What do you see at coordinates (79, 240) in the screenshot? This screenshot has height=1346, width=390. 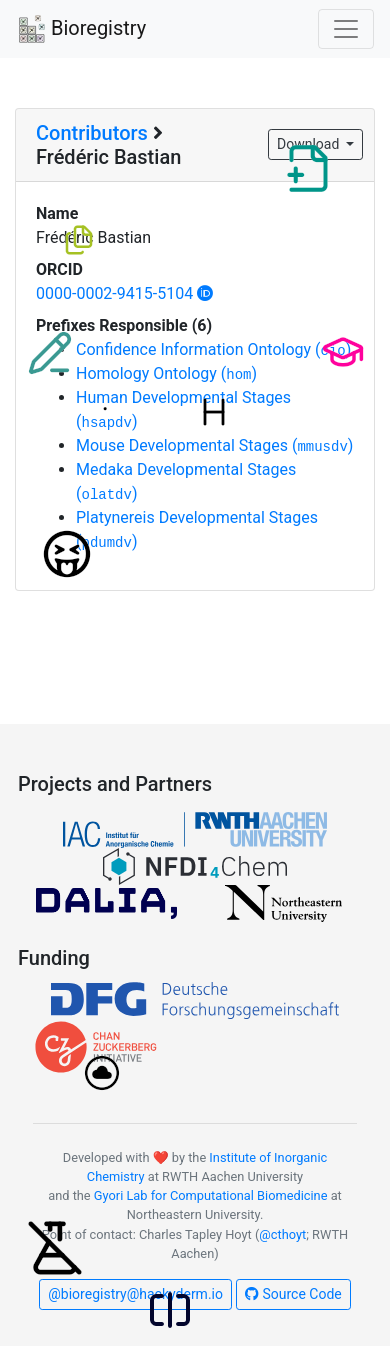 I see `view multiple files or documents` at bounding box center [79, 240].